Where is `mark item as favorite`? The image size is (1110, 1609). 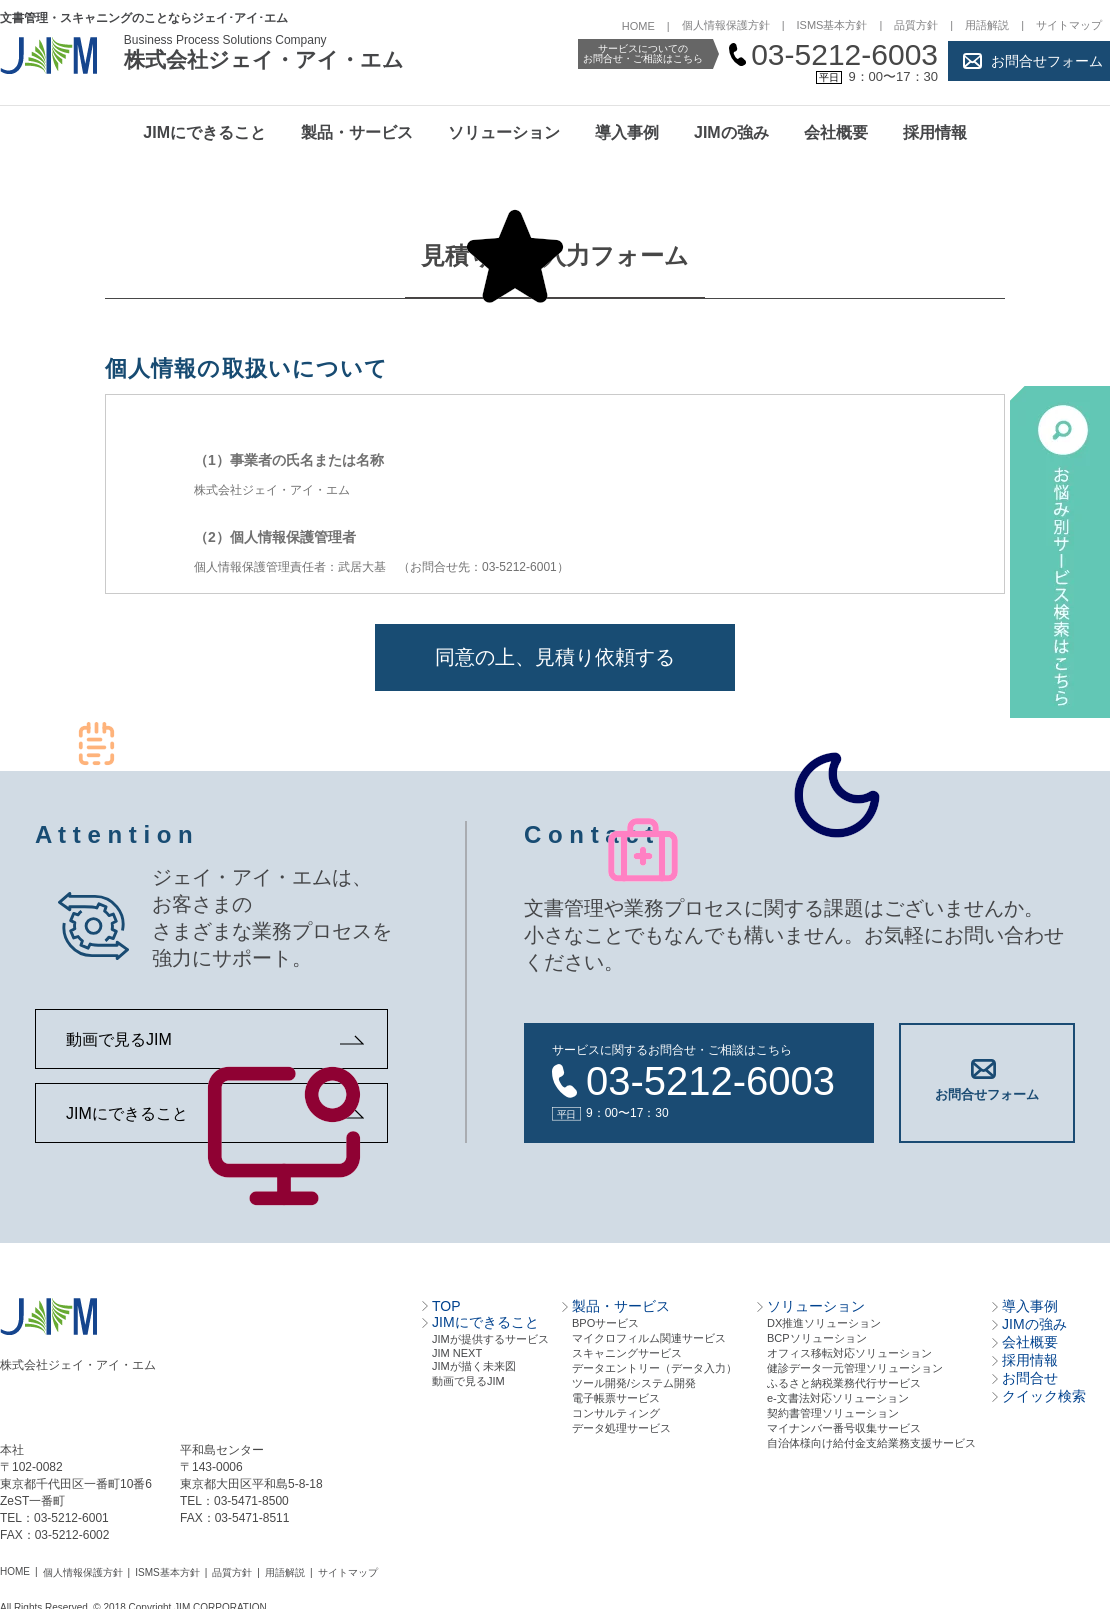
mark item as favorite is located at coordinates (515, 258).